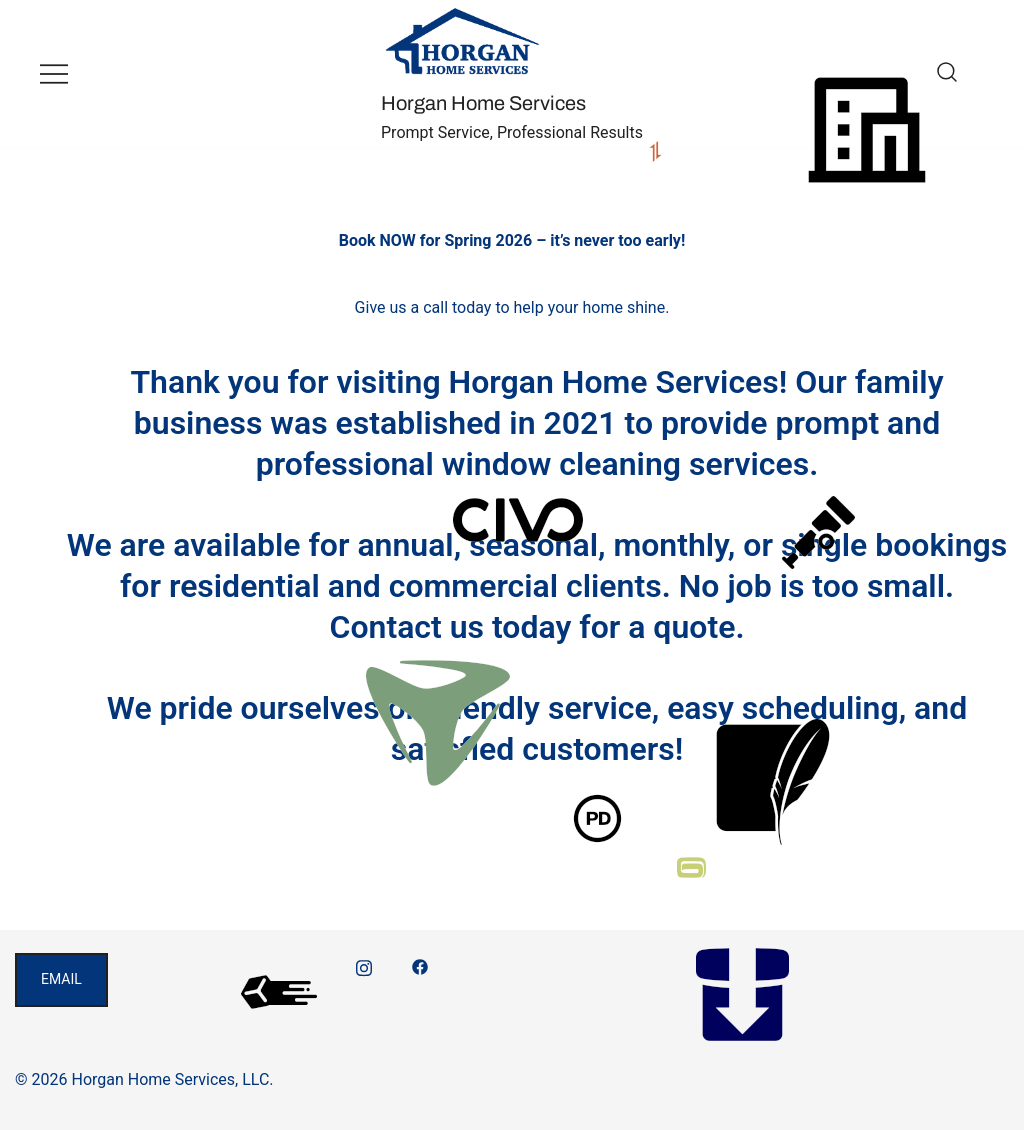  What do you see at coordinates (773, 782) in the screenshot?
I see `SQLite database technology` at bounding box center [773, 782].